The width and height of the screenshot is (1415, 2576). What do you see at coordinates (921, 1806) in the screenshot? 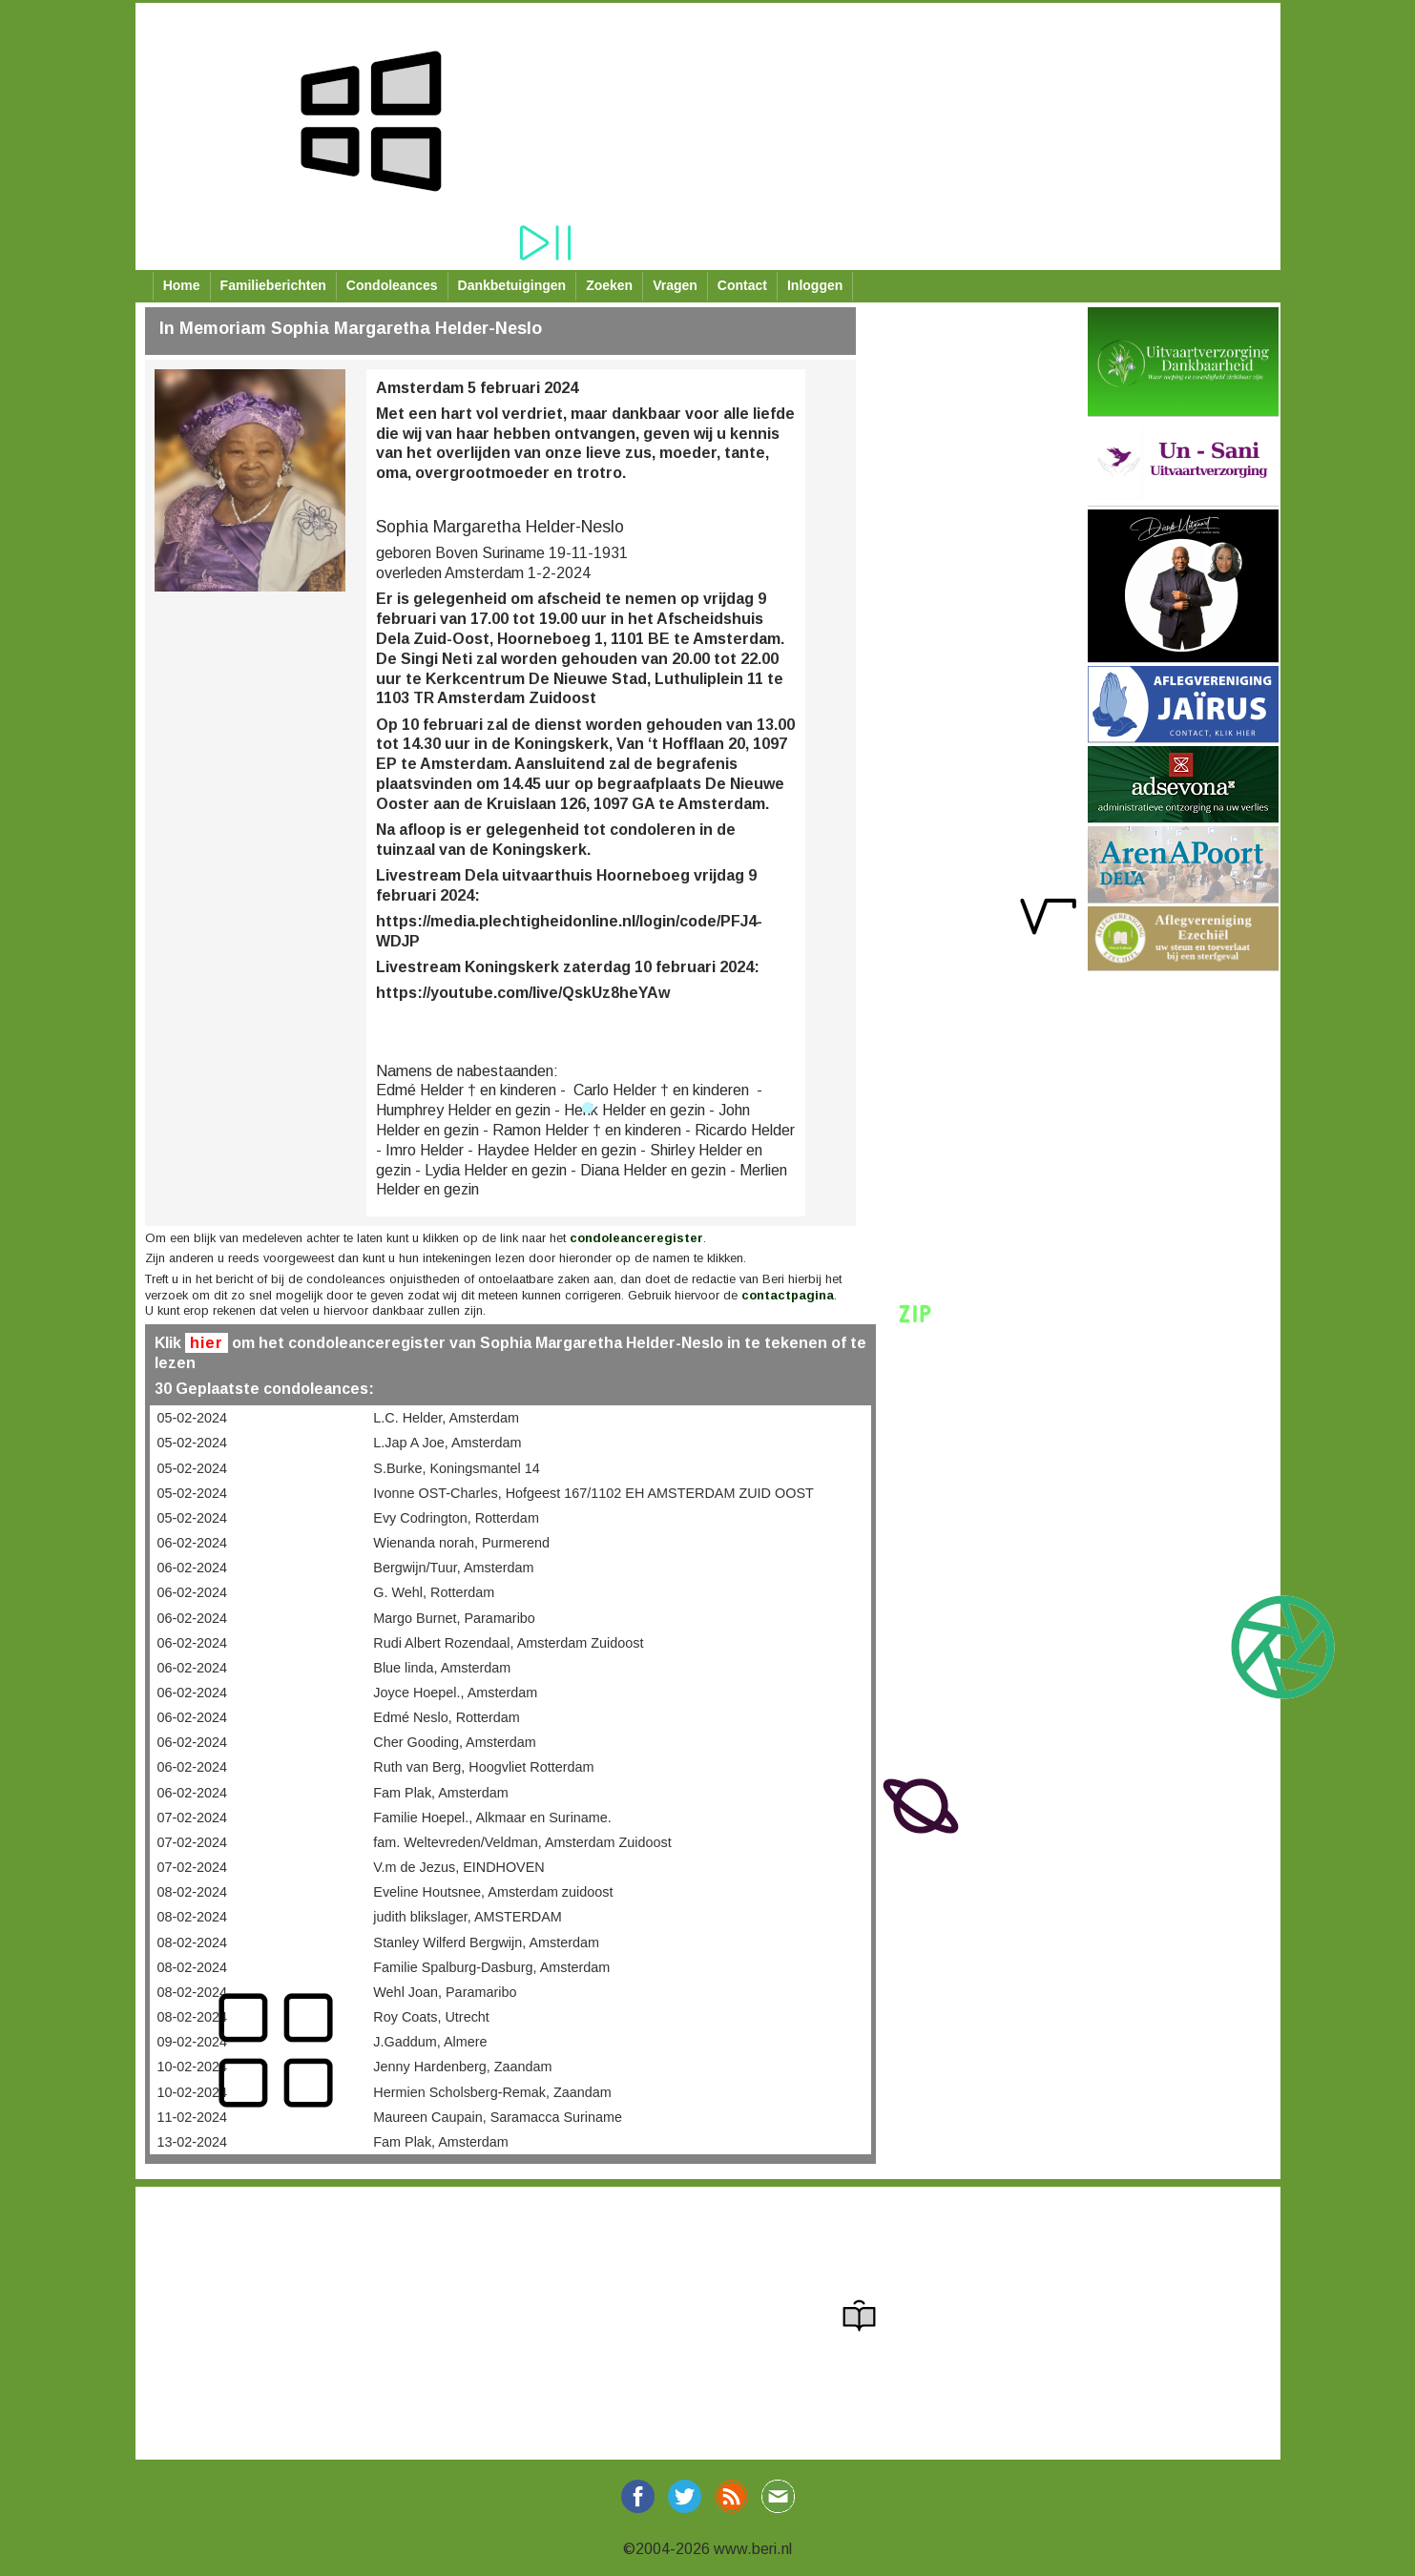
I see `explore global or worldwide content` at bounding box center [921, 1806].